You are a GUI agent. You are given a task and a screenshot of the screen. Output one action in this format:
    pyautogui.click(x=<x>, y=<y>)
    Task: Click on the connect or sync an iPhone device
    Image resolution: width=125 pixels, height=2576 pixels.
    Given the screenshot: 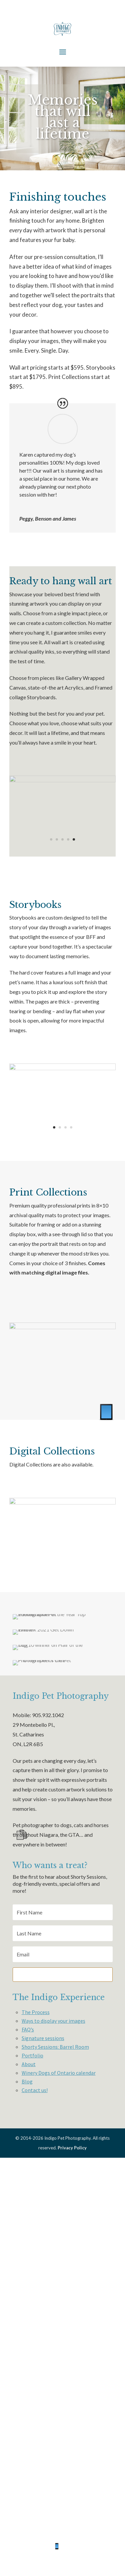 What is the action you would take?
    pyautogui.click(x=57, y=2546)
    